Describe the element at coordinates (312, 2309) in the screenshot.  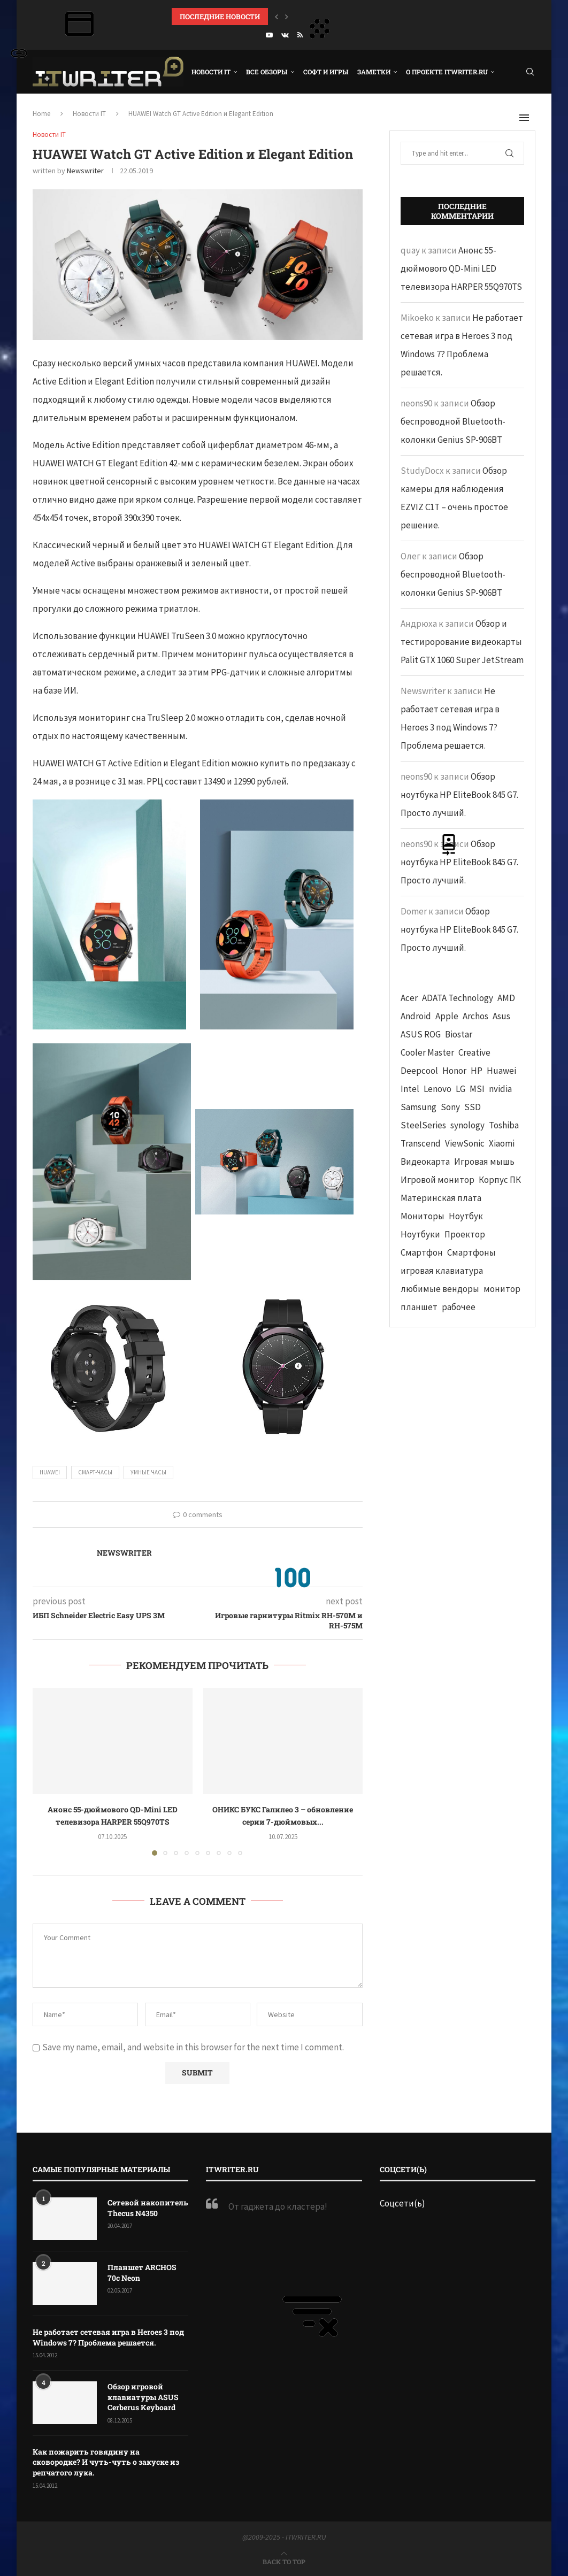
I see `clear all active filters` at that location.